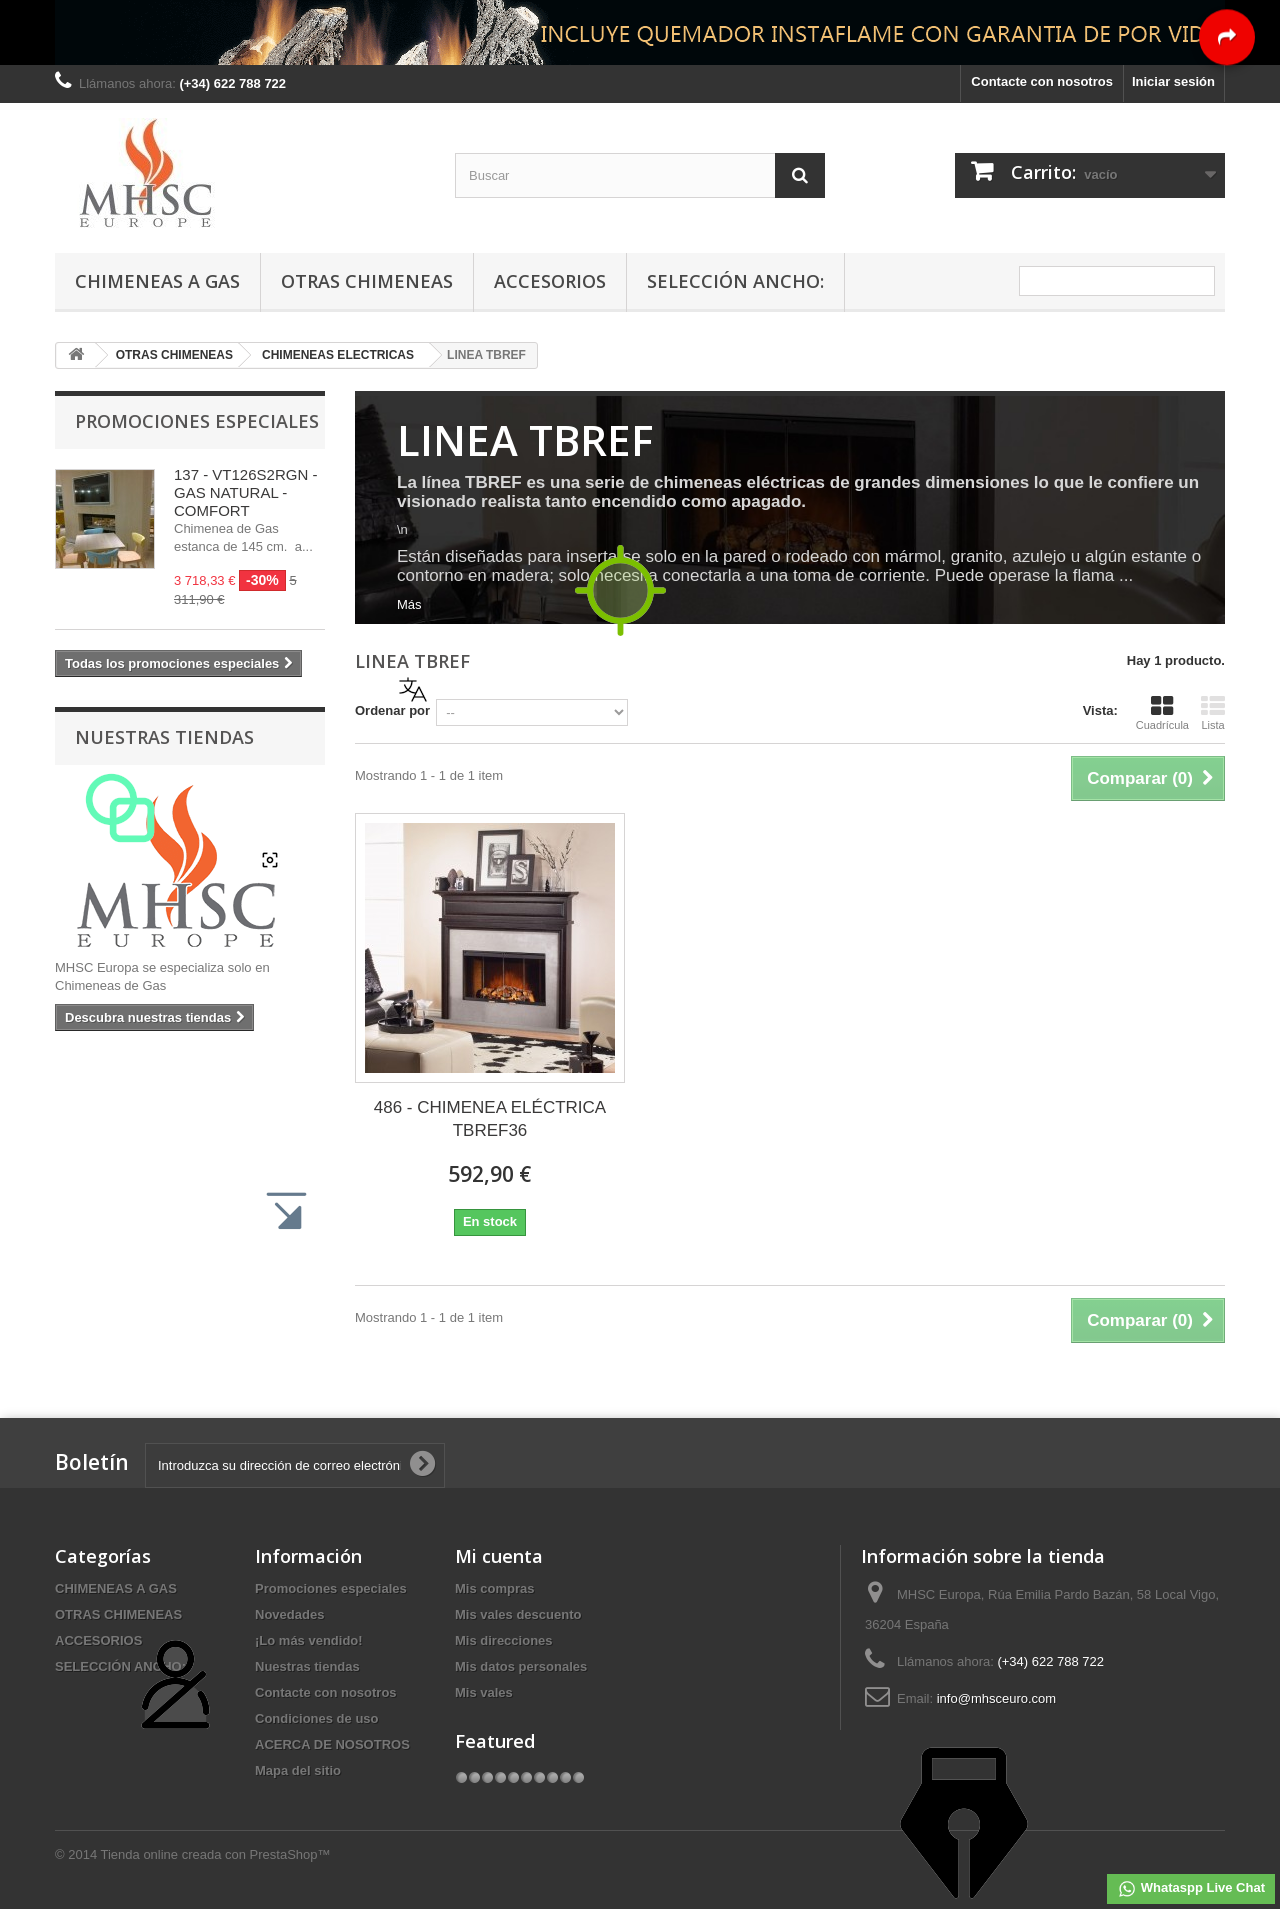 The width and height of the screenshot is (1280, 1909). Describe the element at coordinates (120, 808) in the screenshot. I see `toggle between circular and square shape options` at that location.